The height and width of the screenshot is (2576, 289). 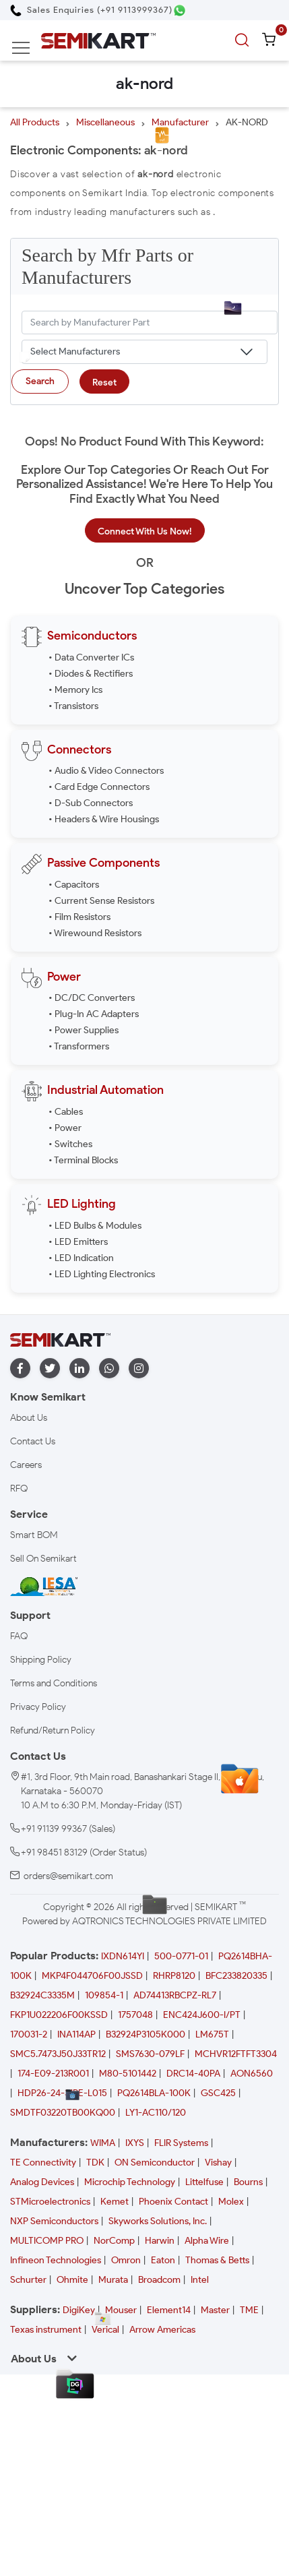 What do you see at coordinates (232, 308) in the screenshot?
I see `open pictures folder` at bounding box center [232, 308].